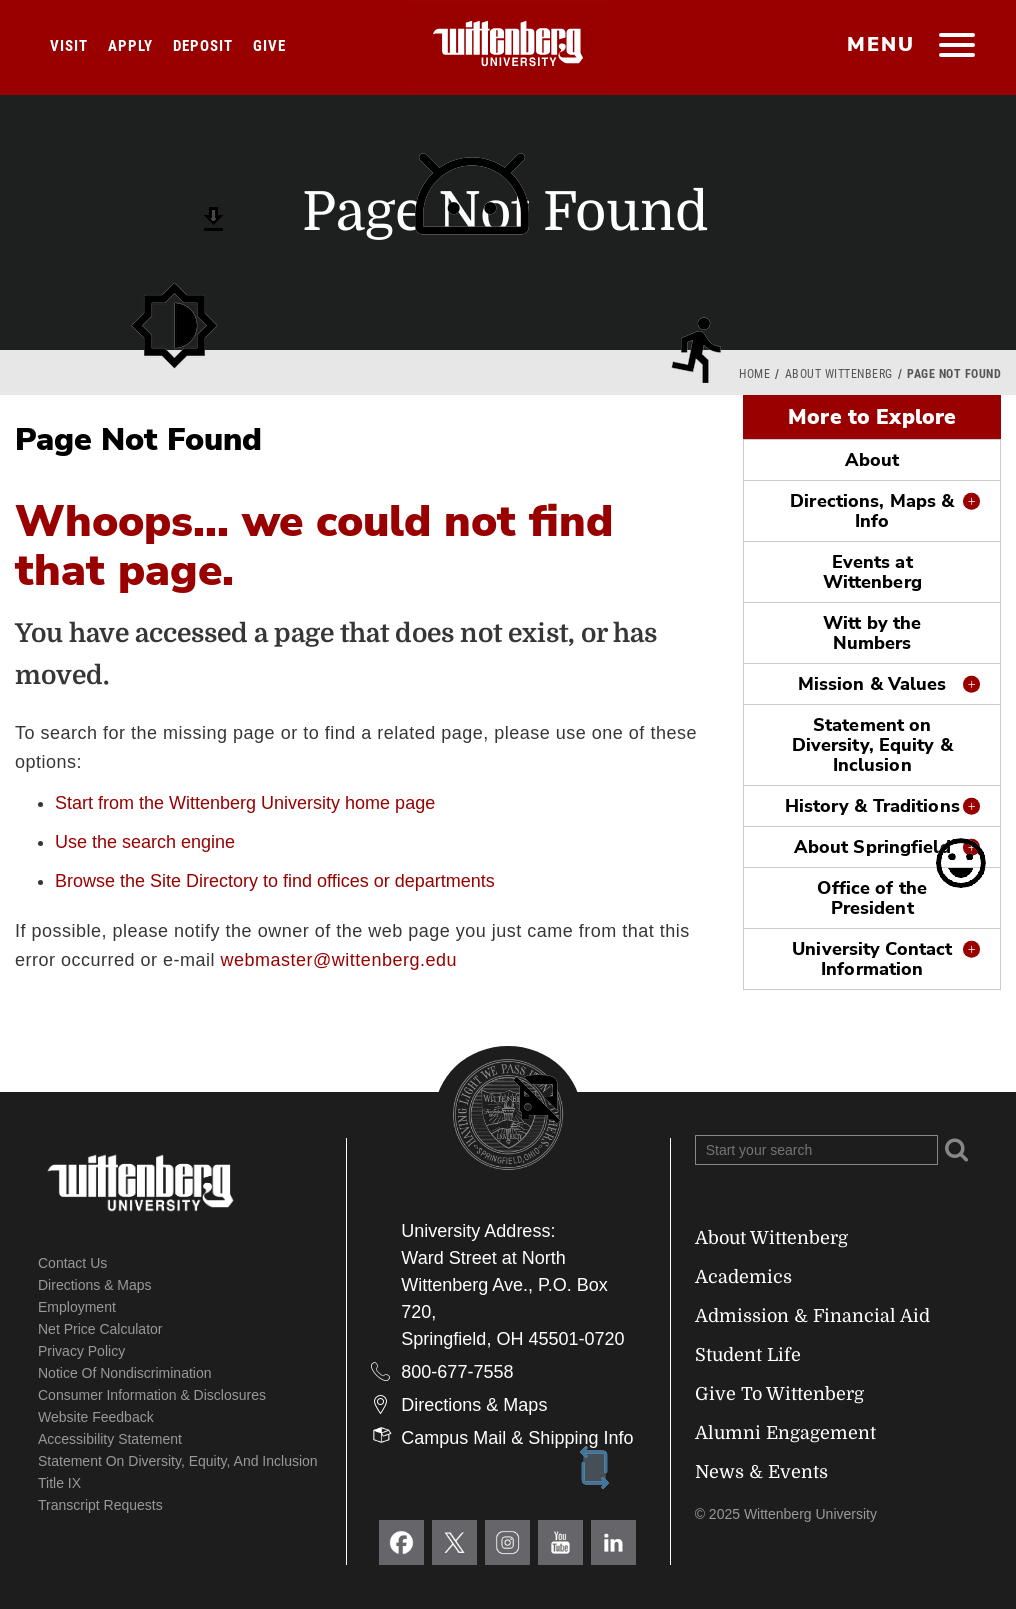 Image resolution: width=1016 pixels, height=1609 pixels. I want to click on download a file or document, so click(213, 219).